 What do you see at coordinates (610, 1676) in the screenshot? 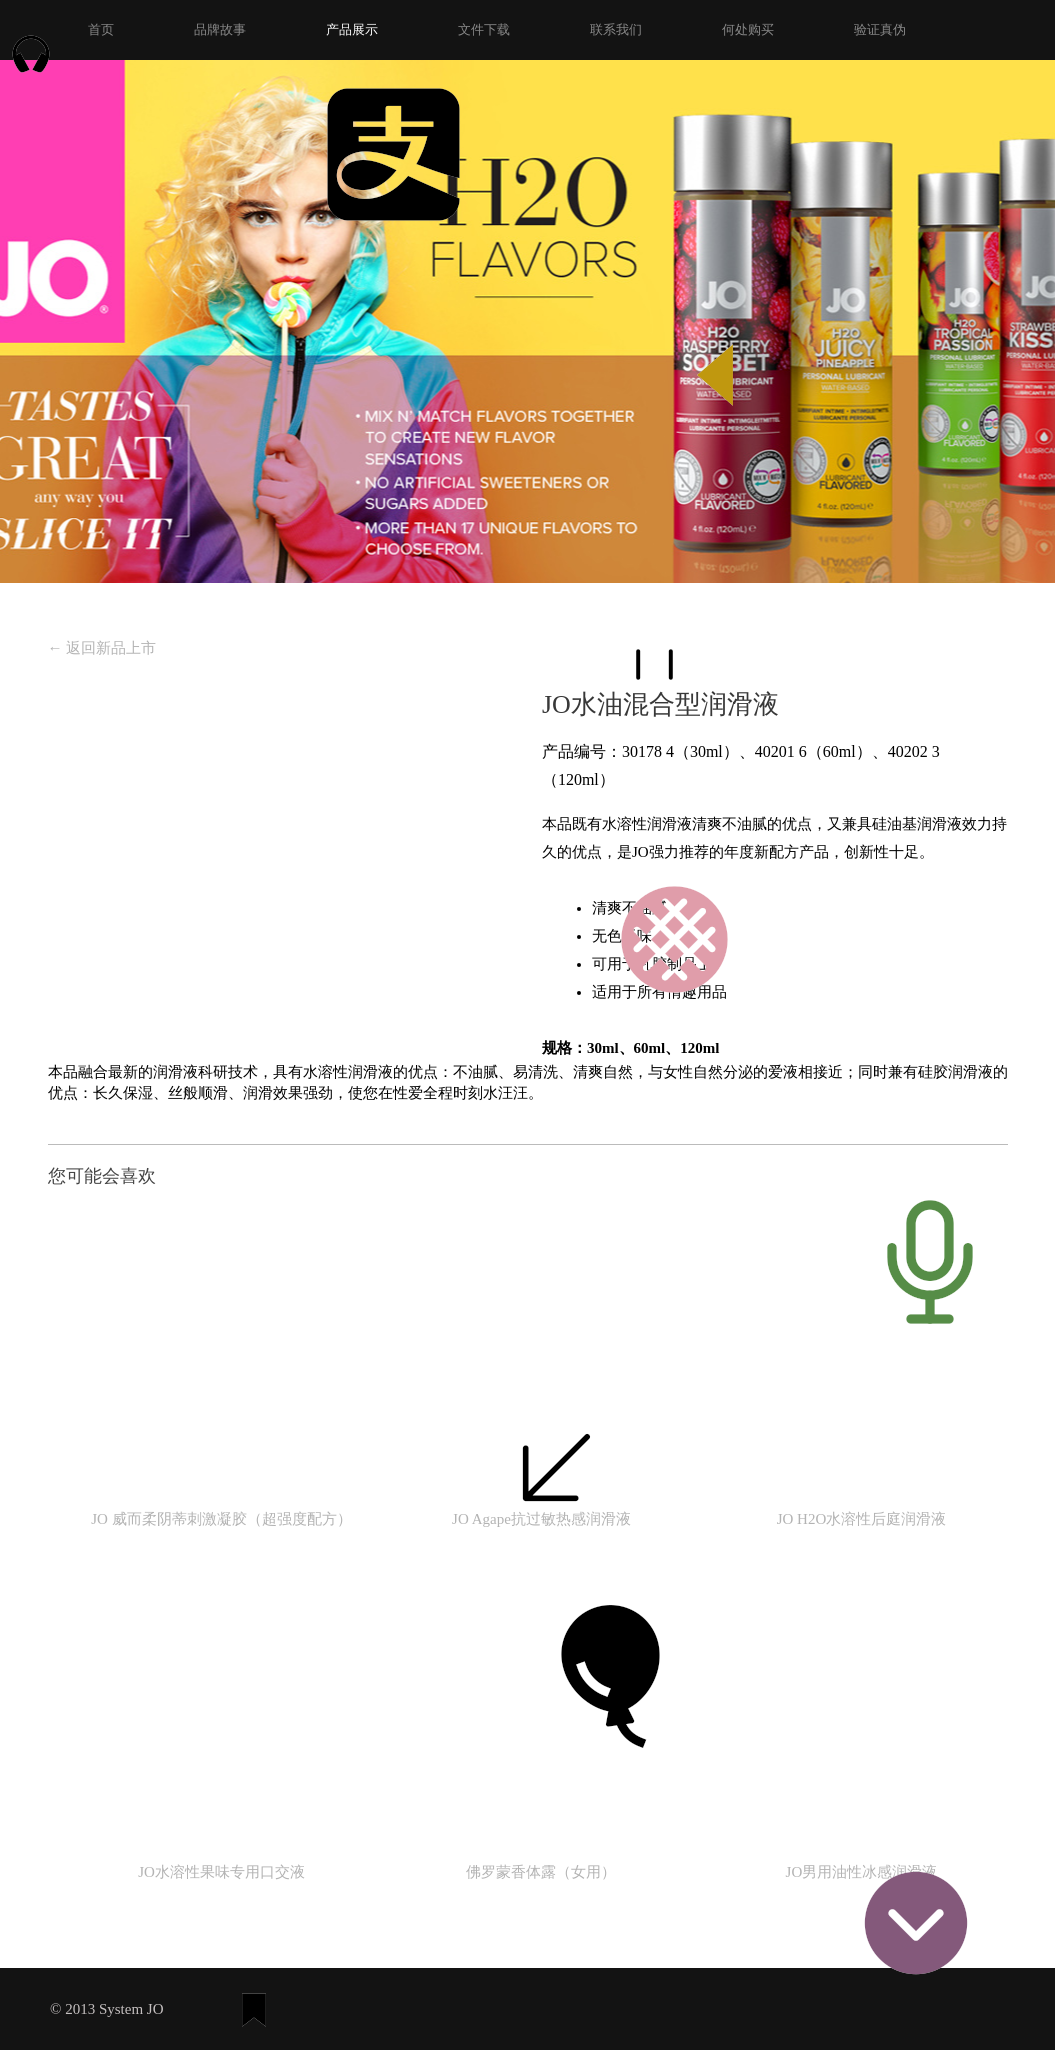
I see `indicates a celebration or birthday event` at bounding box center [610, 1676].